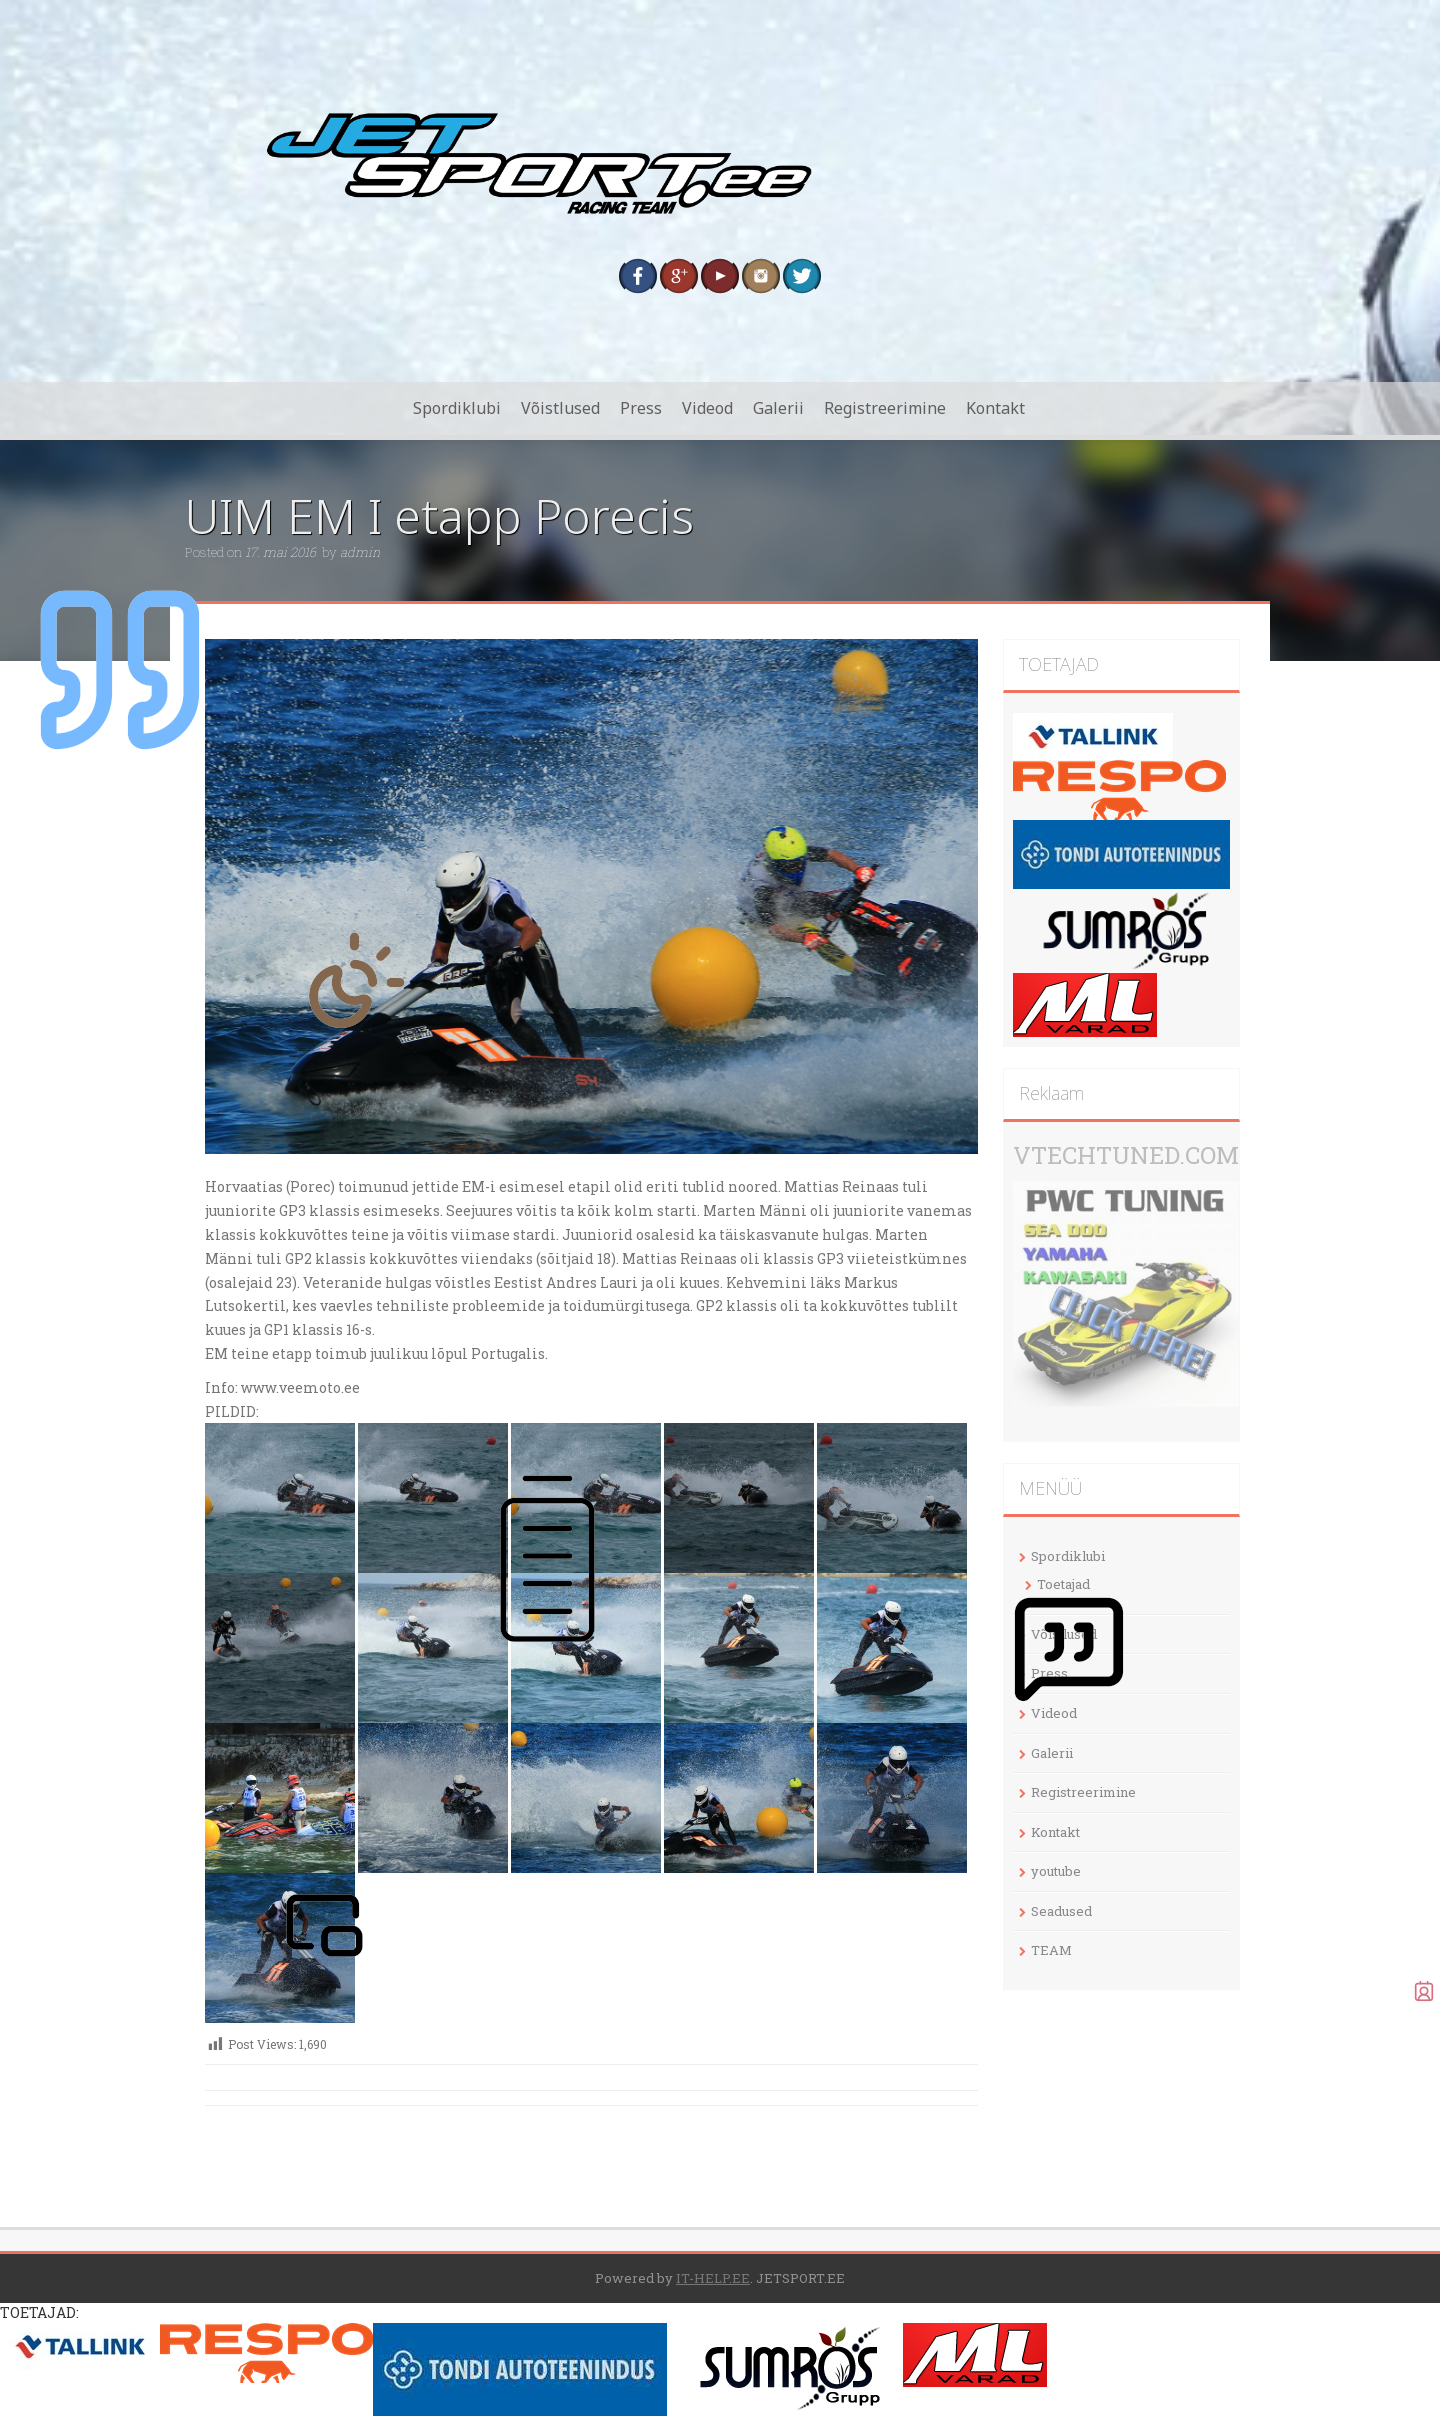 Image resolution: width=1440 pixels, height=2416 pixels. I want to click on insert a block quote, so click(120, 670).